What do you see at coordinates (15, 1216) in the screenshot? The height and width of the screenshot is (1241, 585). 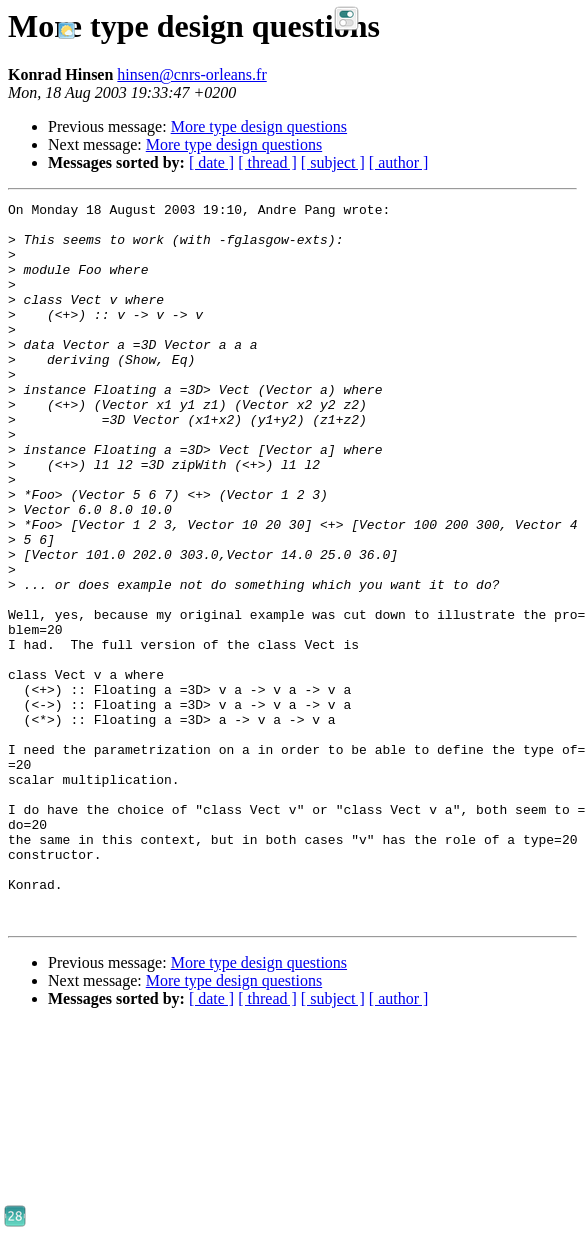 I see `open the calendar app` at bounding box center [15, 1216].